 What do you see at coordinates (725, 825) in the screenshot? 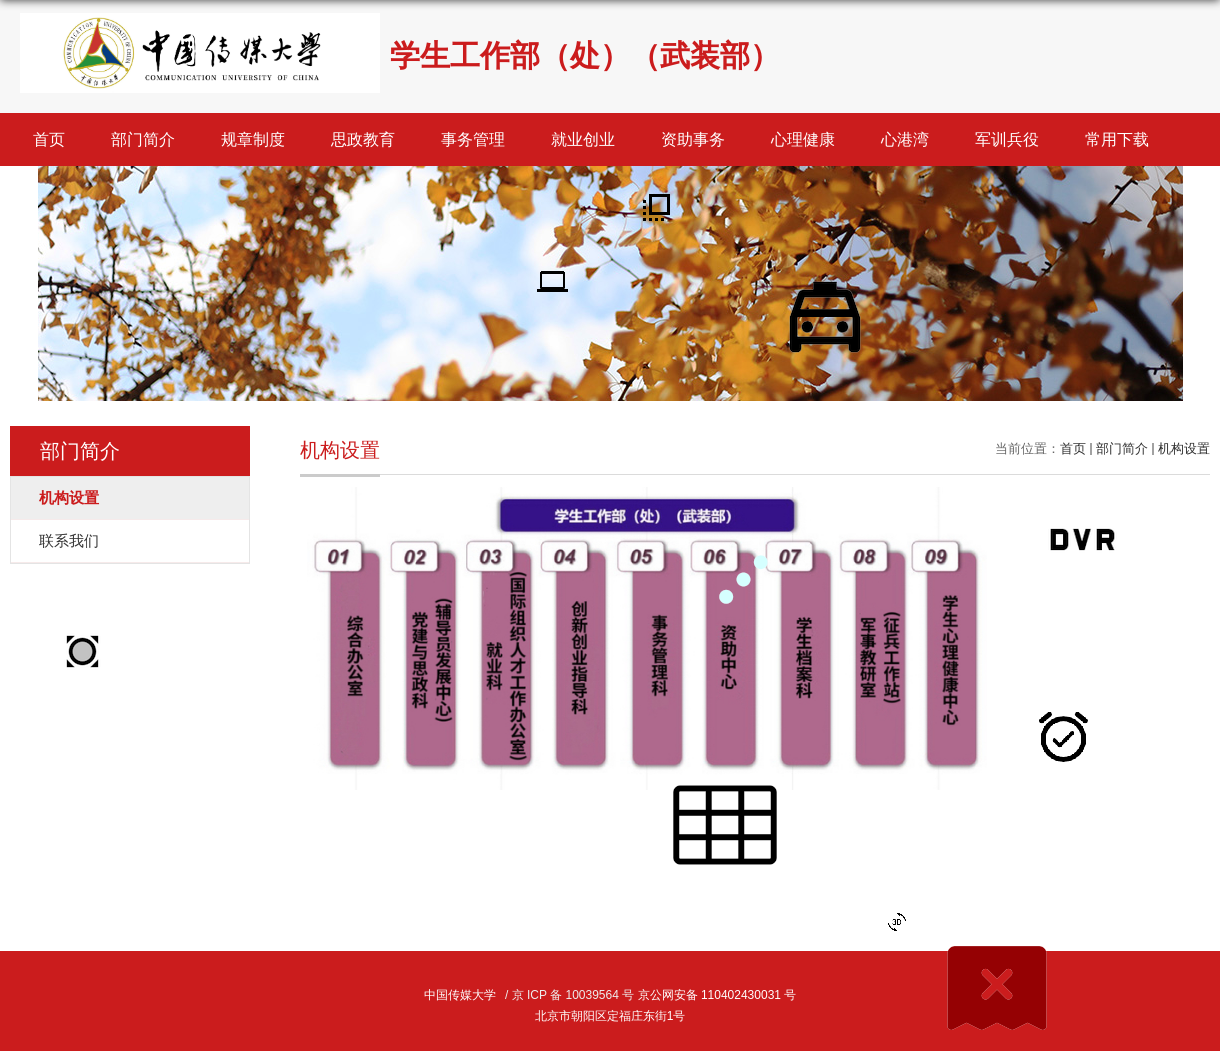
I see `view all apps or menu options` at bounding box center [725, 825].